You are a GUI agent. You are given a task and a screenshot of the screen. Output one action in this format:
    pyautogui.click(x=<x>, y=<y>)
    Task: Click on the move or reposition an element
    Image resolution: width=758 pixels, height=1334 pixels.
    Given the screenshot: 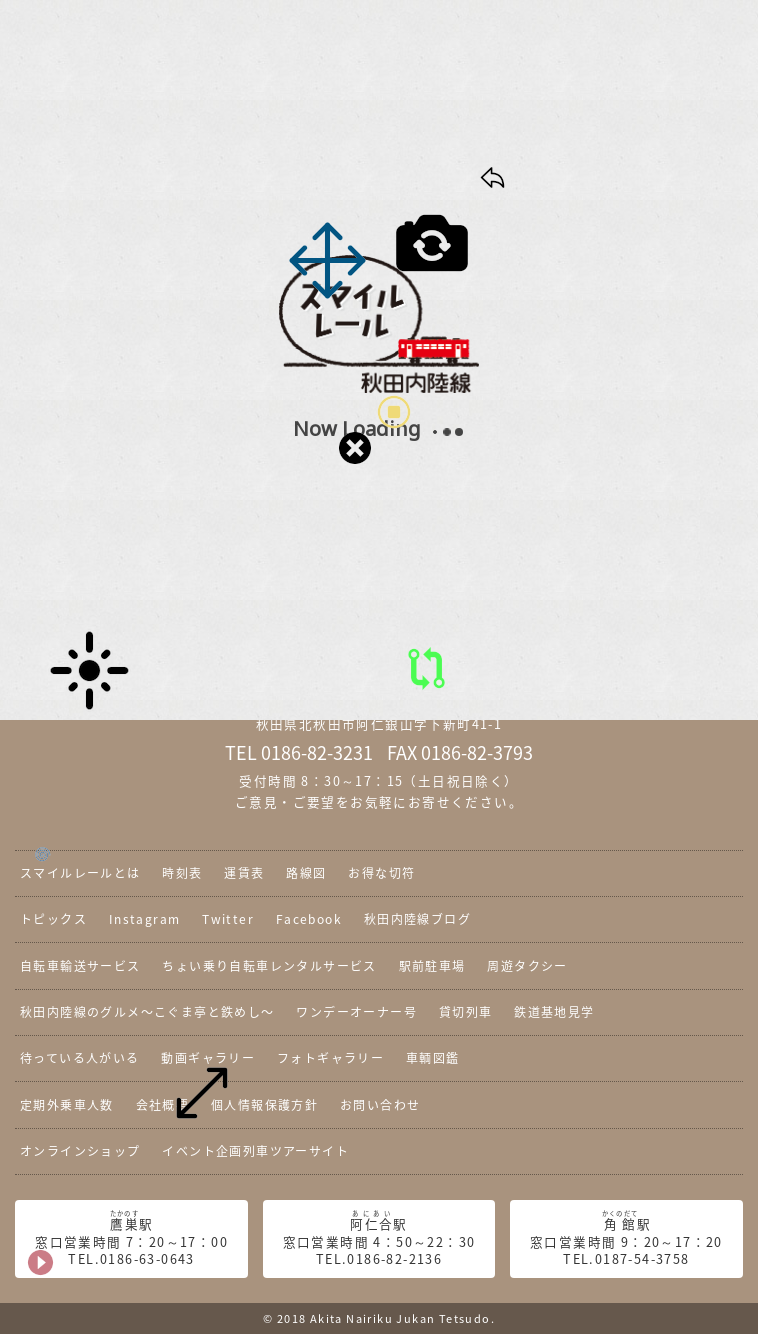 What is the action you would take?
    pyautogui.click(x=327, y=260)
    